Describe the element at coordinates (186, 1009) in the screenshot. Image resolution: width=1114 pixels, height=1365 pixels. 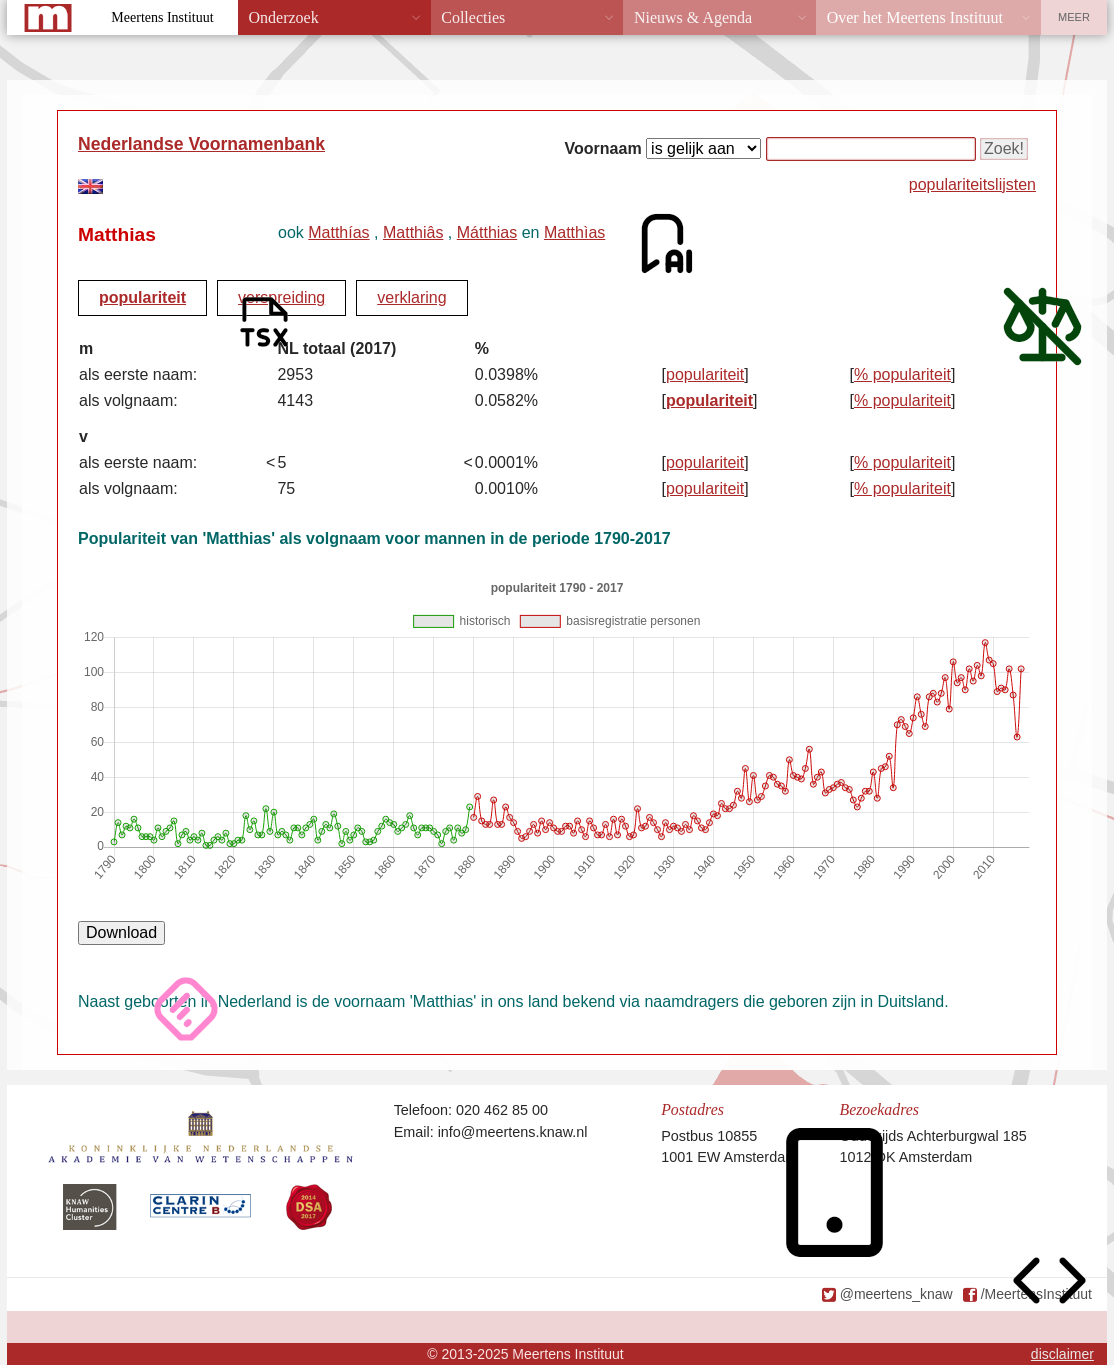
I see `open feedly app` at that location.